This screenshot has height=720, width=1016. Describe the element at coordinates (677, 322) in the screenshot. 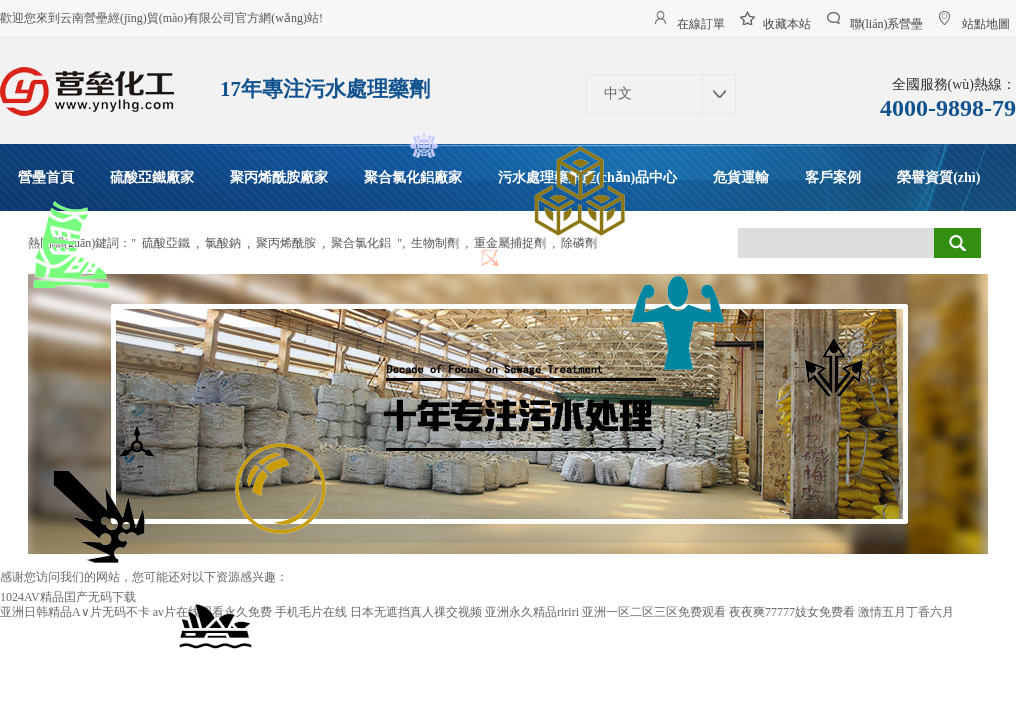

I see `indicates strength or power attribute` at that location.